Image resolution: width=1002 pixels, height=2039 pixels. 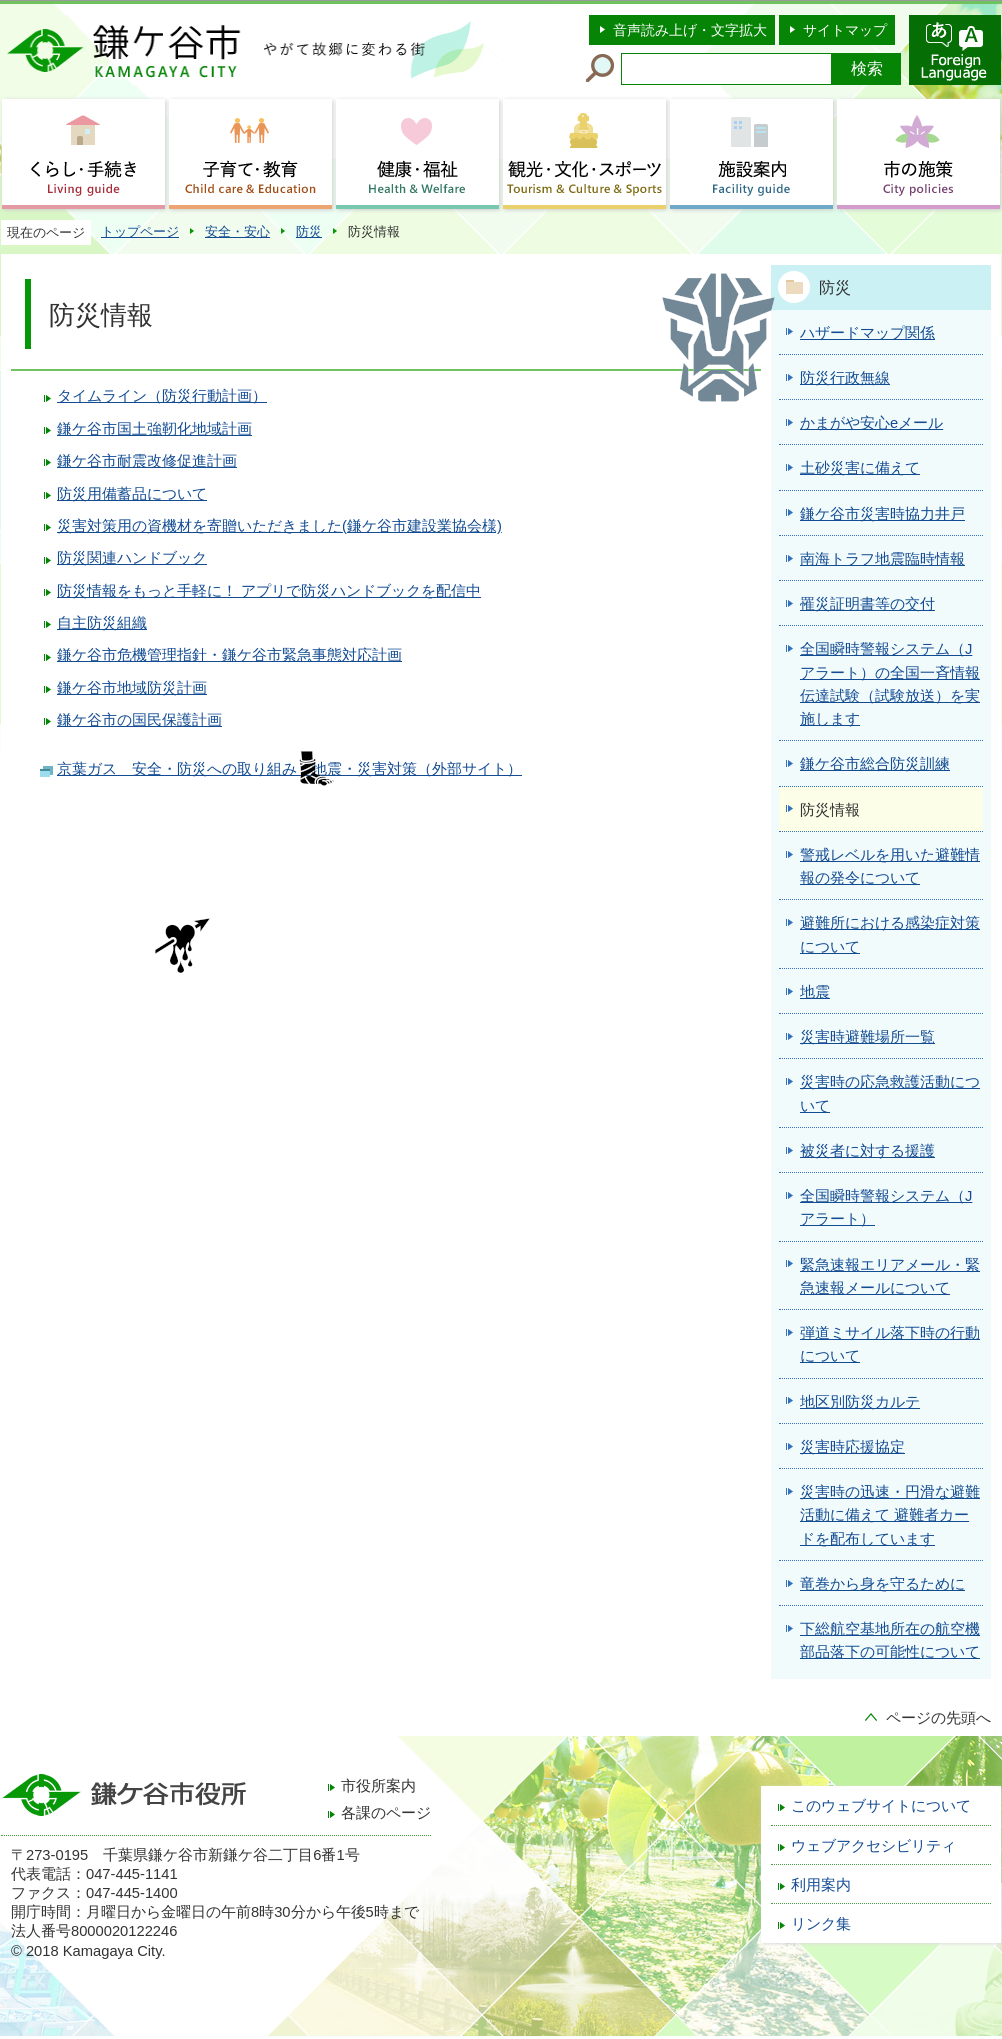 I want to click on indicates foot injury or bandaged condition, so click(x=316, y=768).